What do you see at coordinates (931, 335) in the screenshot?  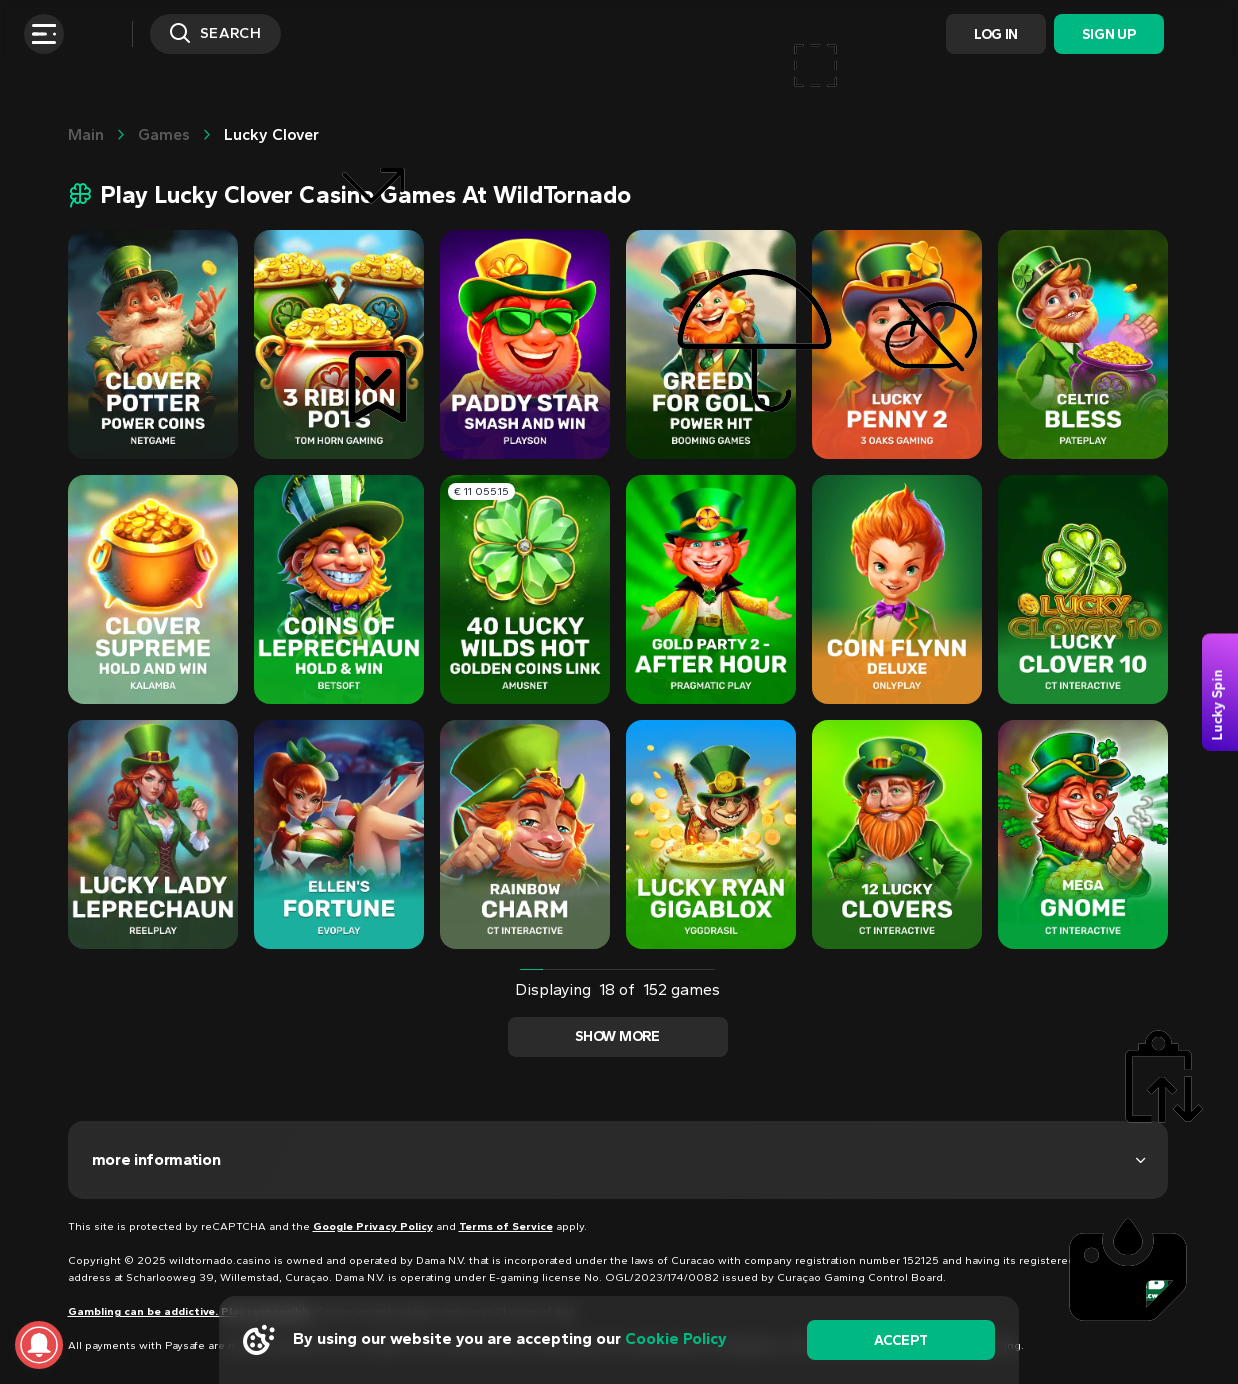 I see `cloud storage unavailable or disconnected` at bounding box center [931, 335].